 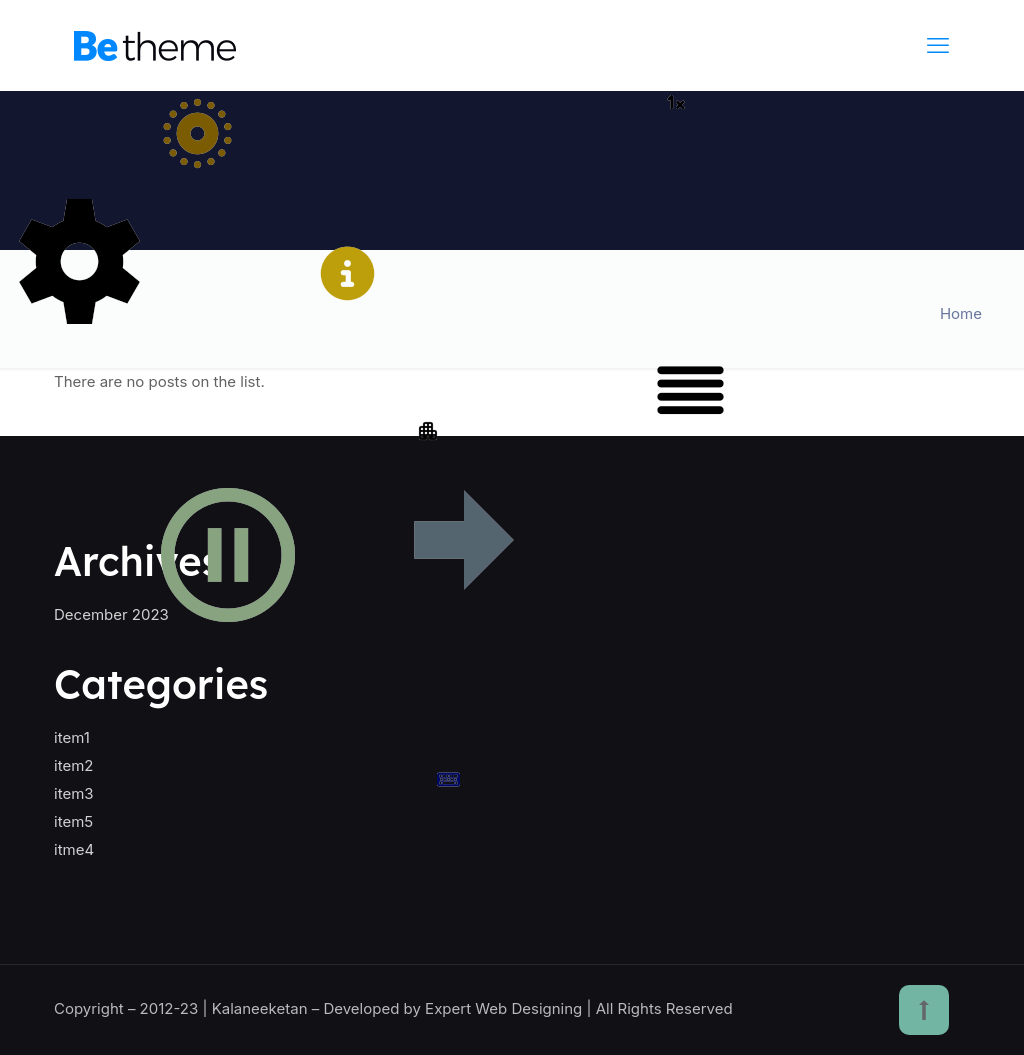 I want to click on access settings, so click(x=79, y=261).